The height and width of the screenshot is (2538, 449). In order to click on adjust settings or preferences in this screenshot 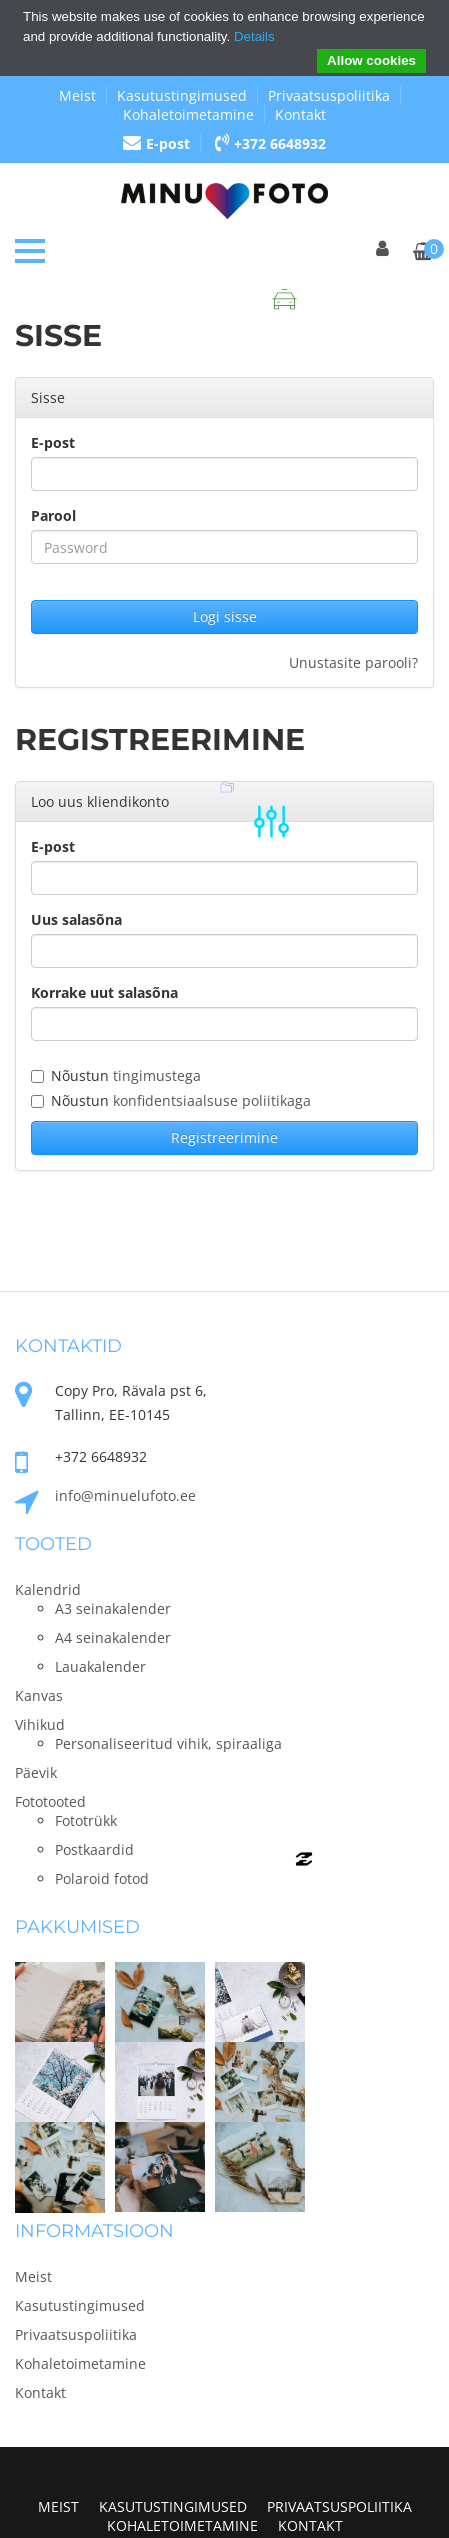, I will do `click(271, 821)`.